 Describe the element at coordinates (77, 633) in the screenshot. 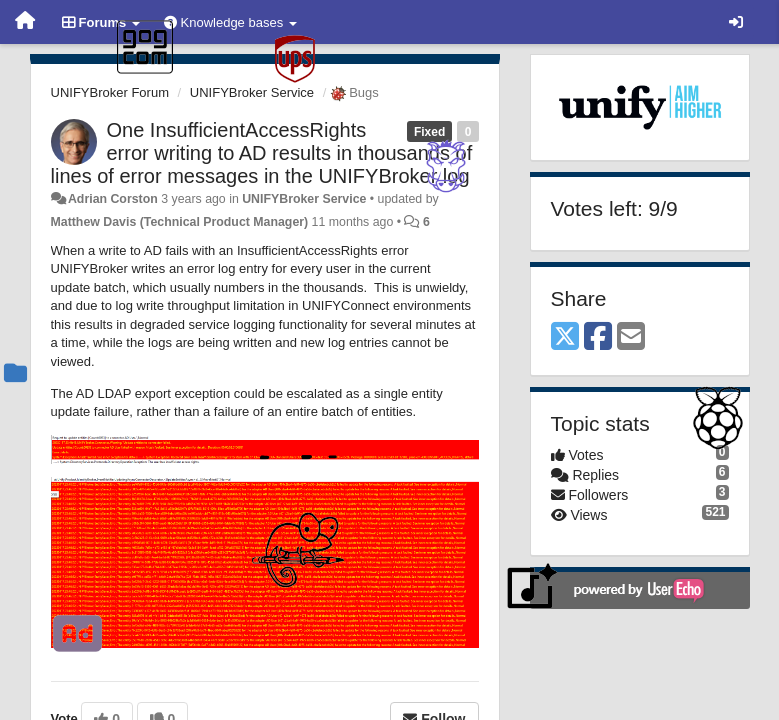

I see `indicates an advertisement or sponsored content` at that location.